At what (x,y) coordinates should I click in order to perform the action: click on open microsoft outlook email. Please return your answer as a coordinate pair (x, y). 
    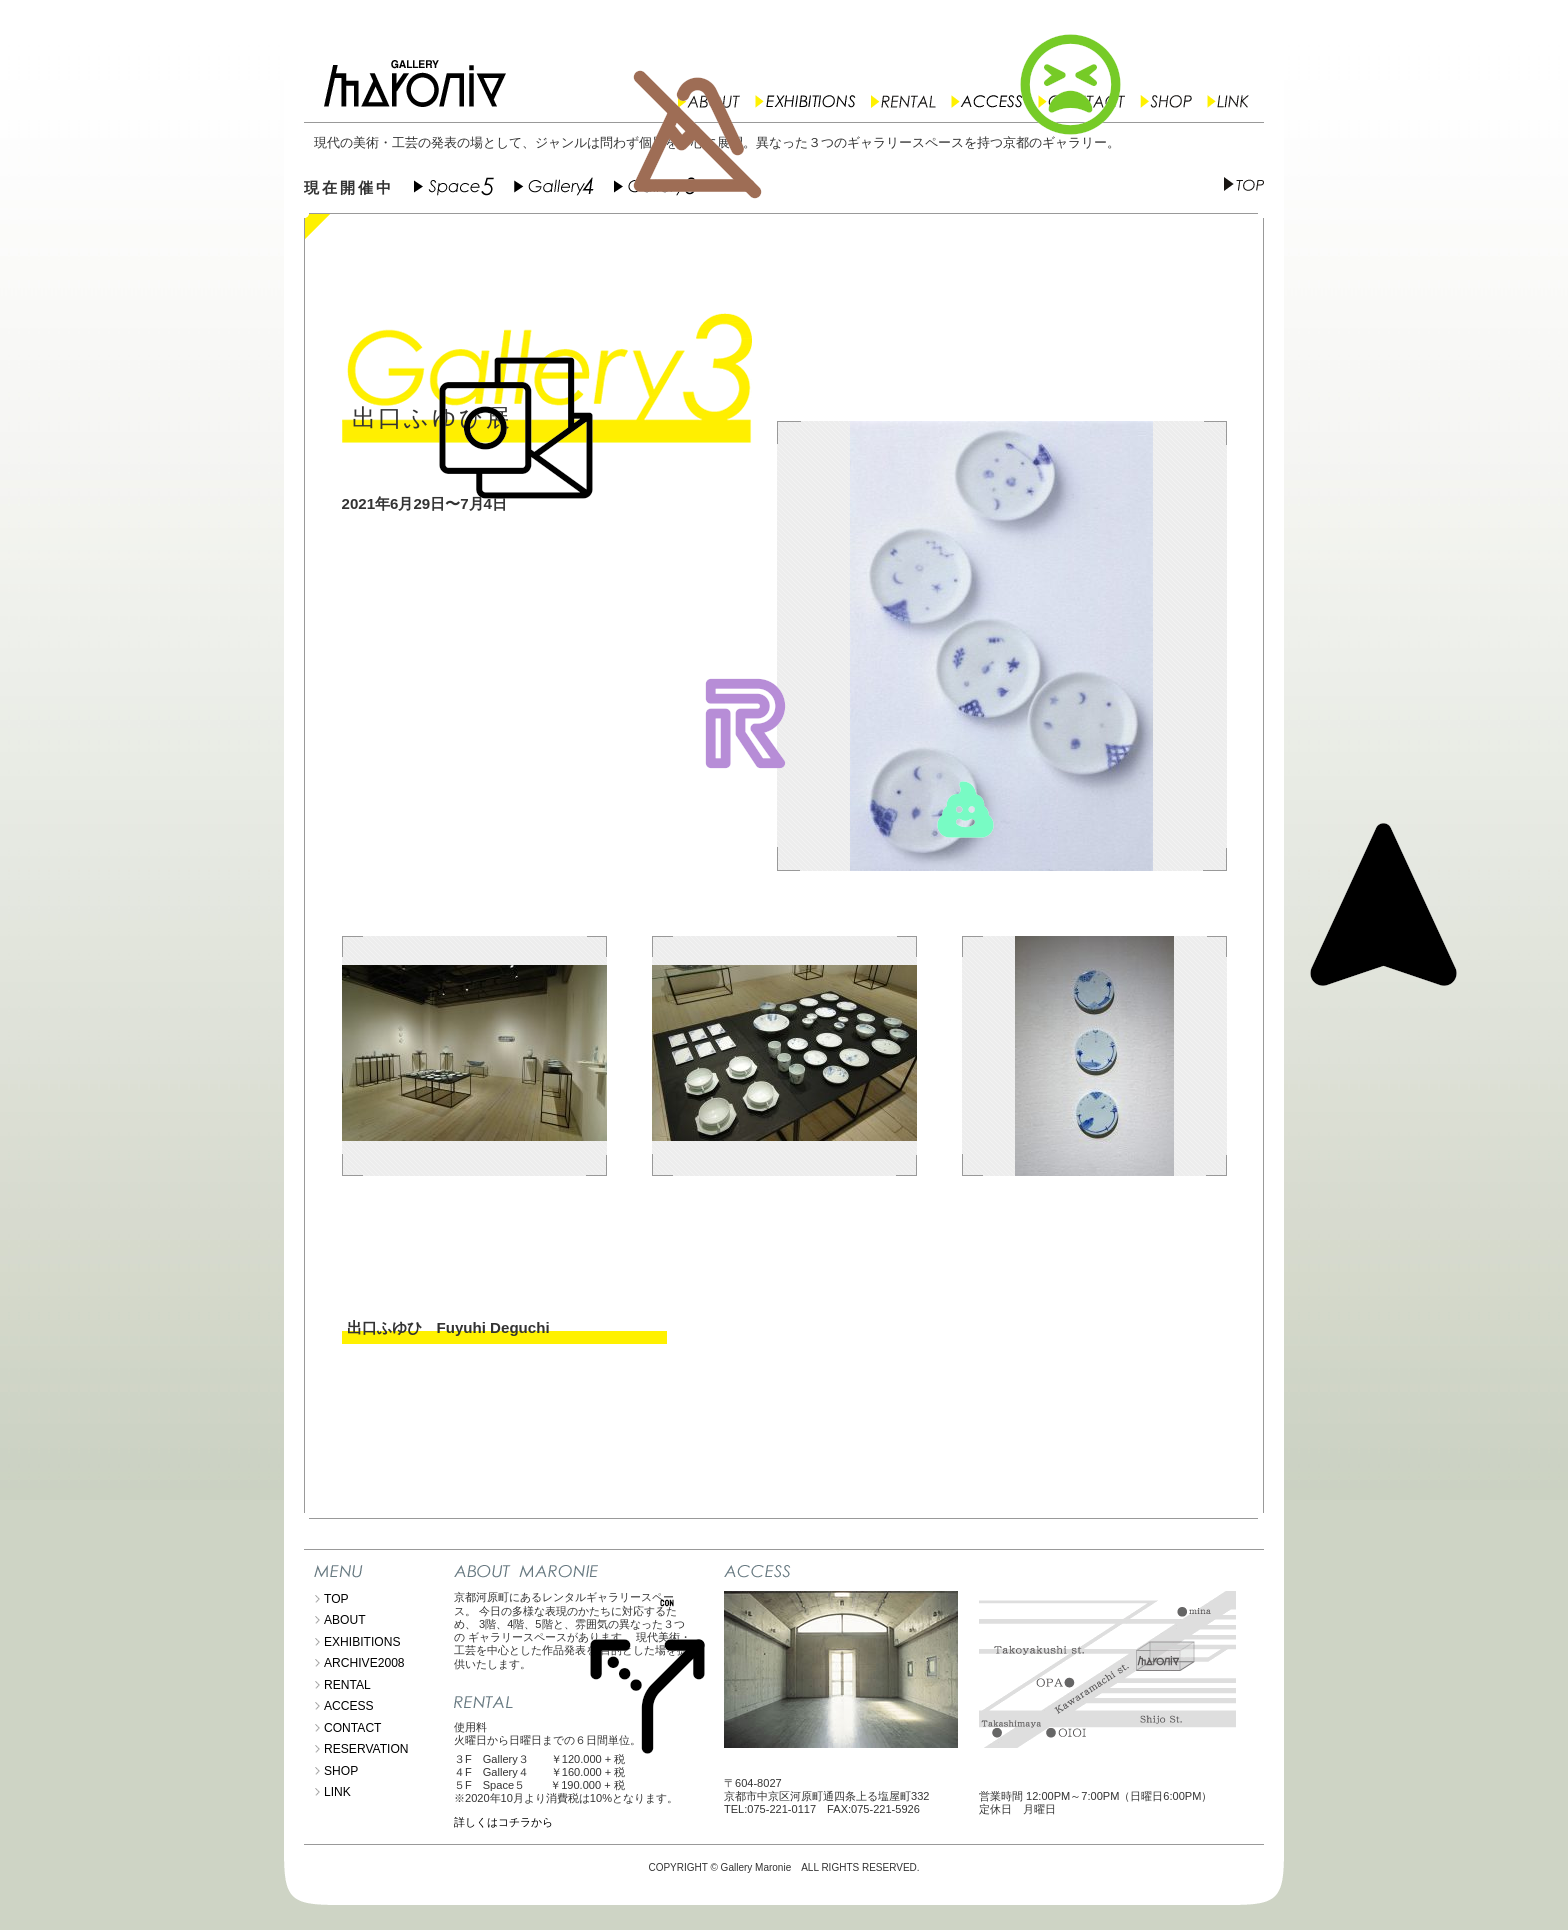
    Looking at the image, I should click on (516, 428).